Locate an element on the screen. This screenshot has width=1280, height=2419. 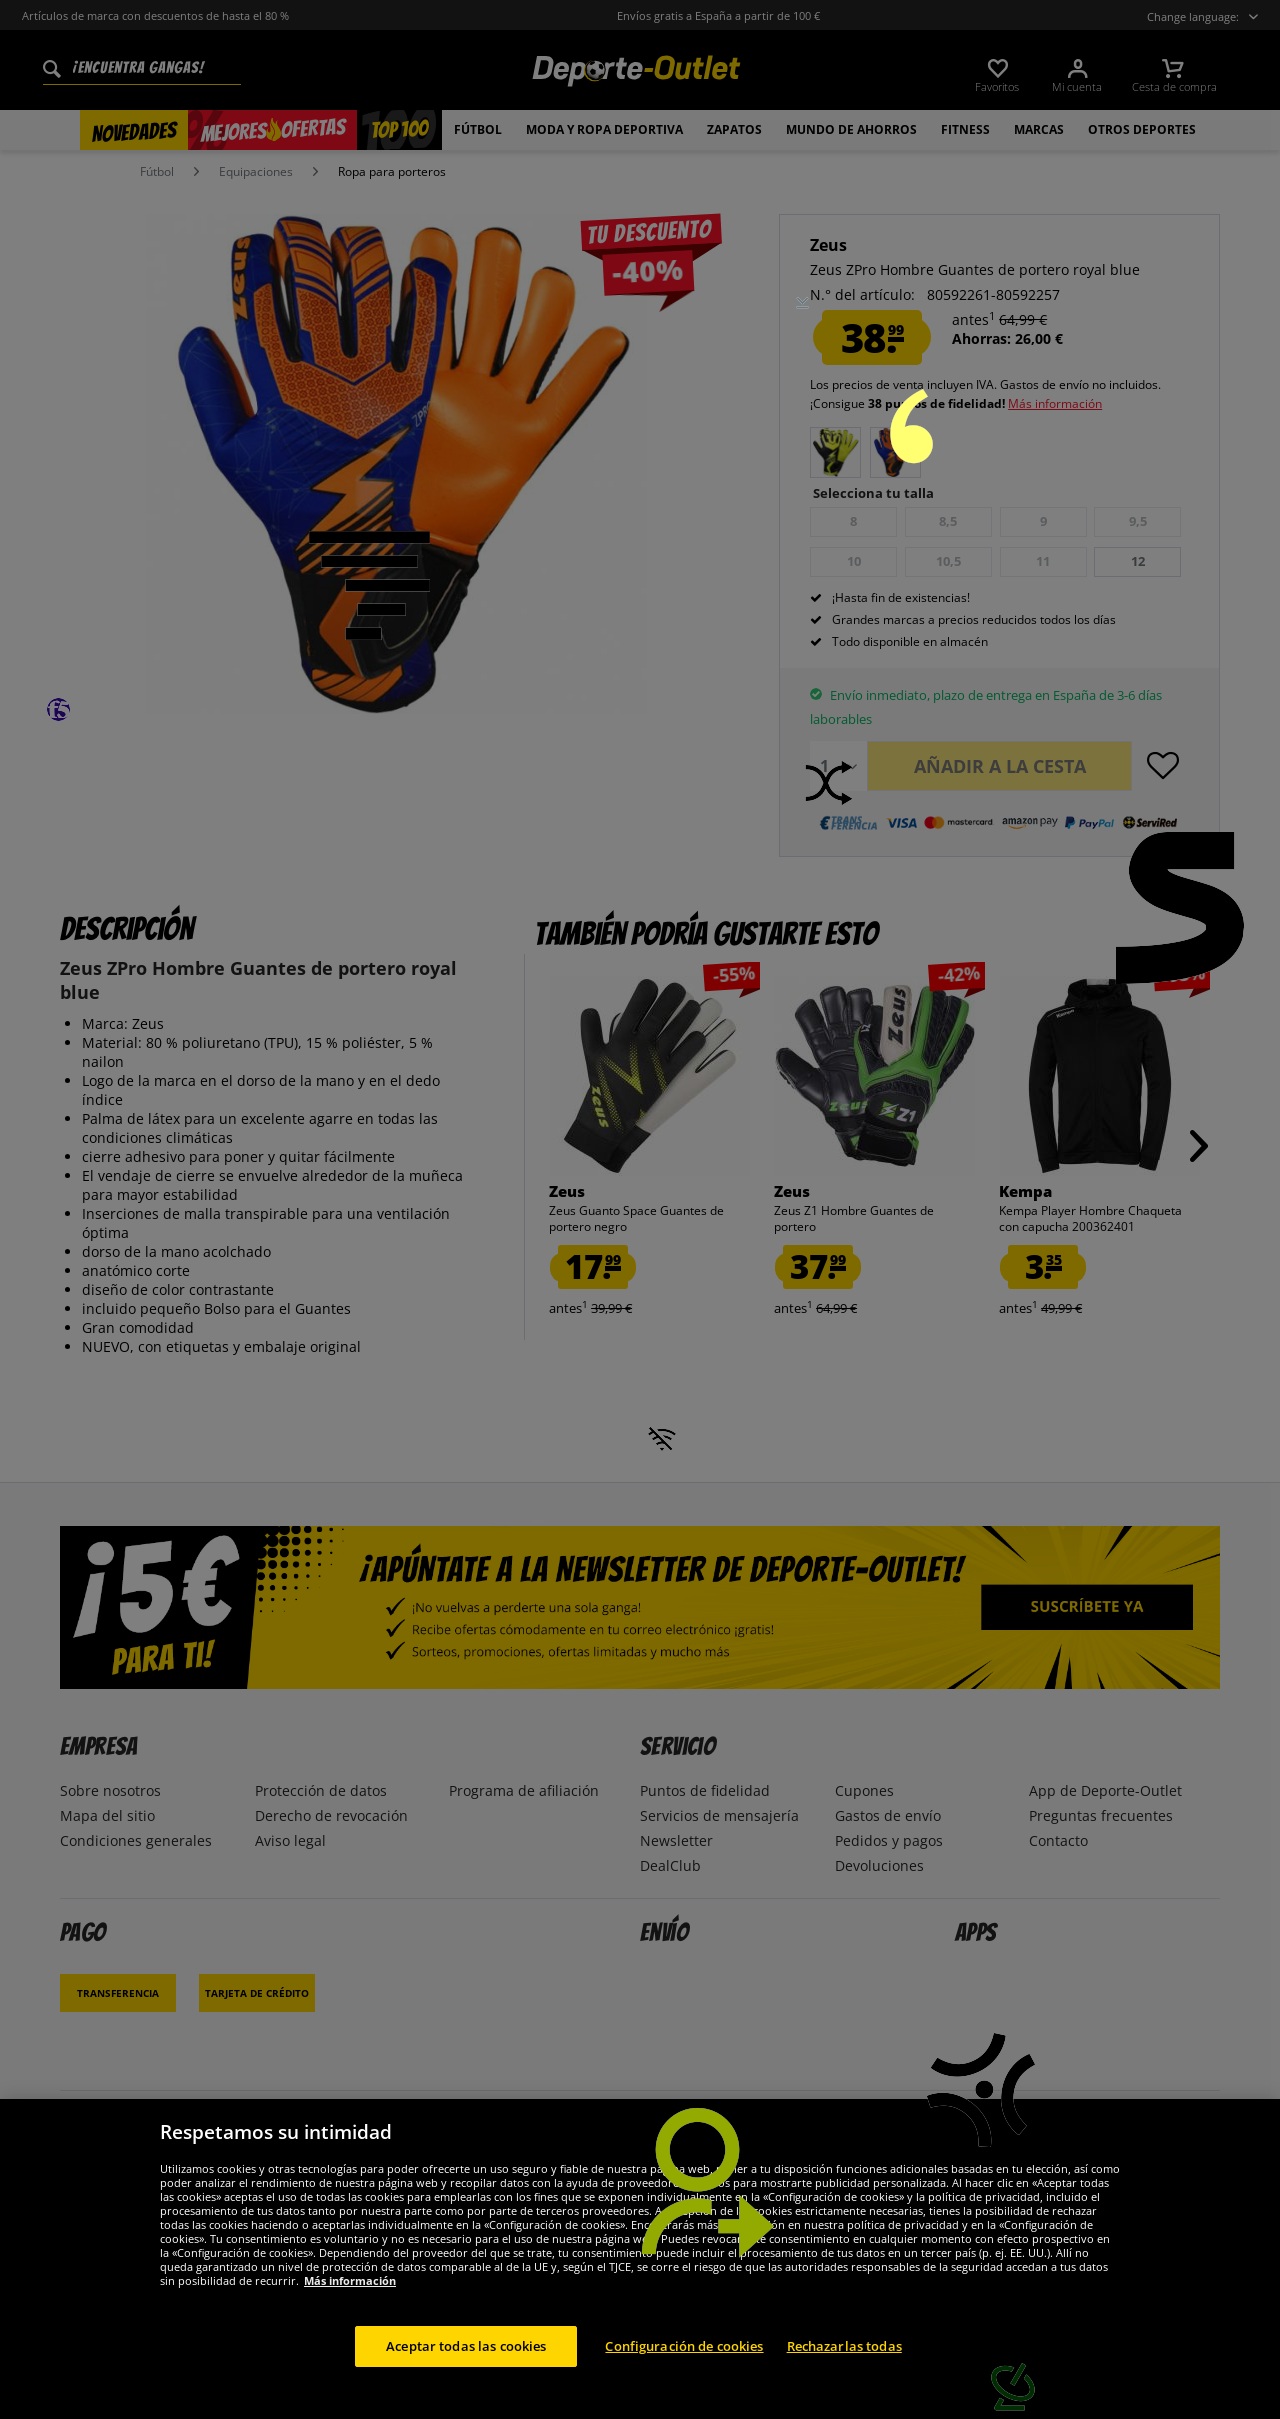
access radar or scanning functionality is located at coordinates (1013, 2387).